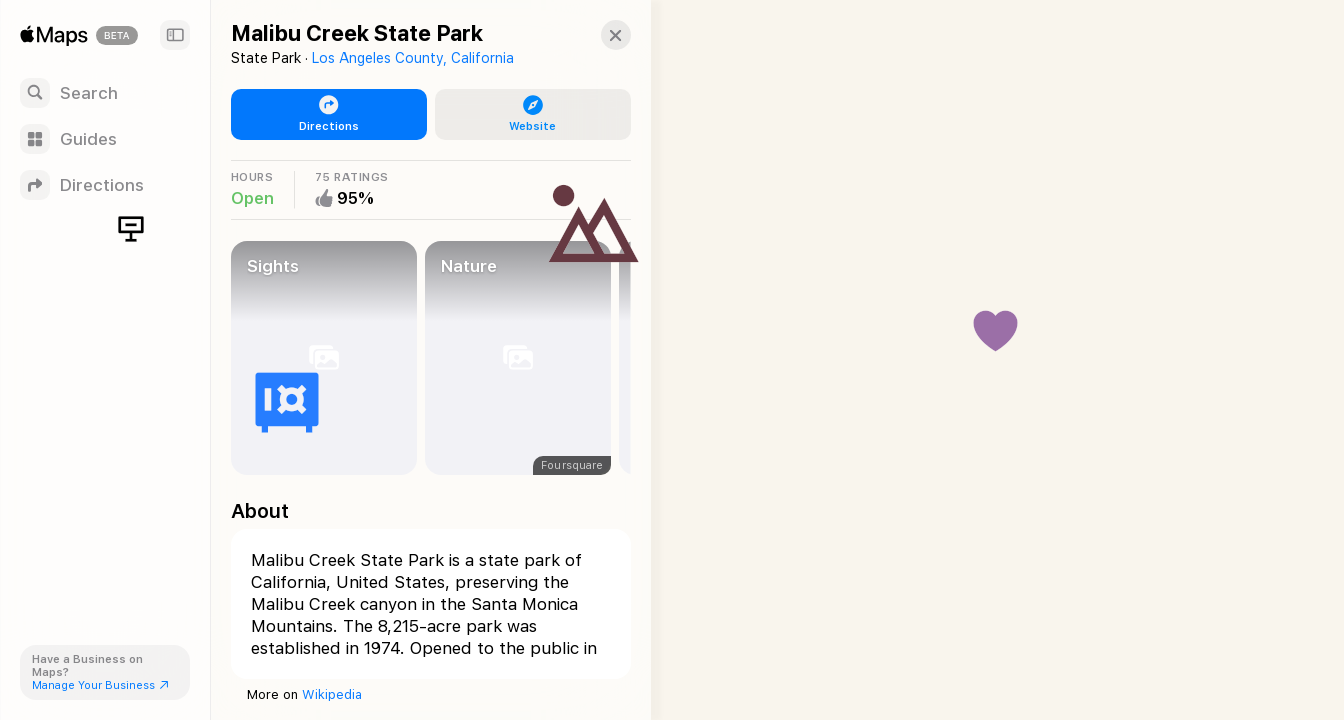  I want to click on view landscape or nature photos, so click(591, 223).